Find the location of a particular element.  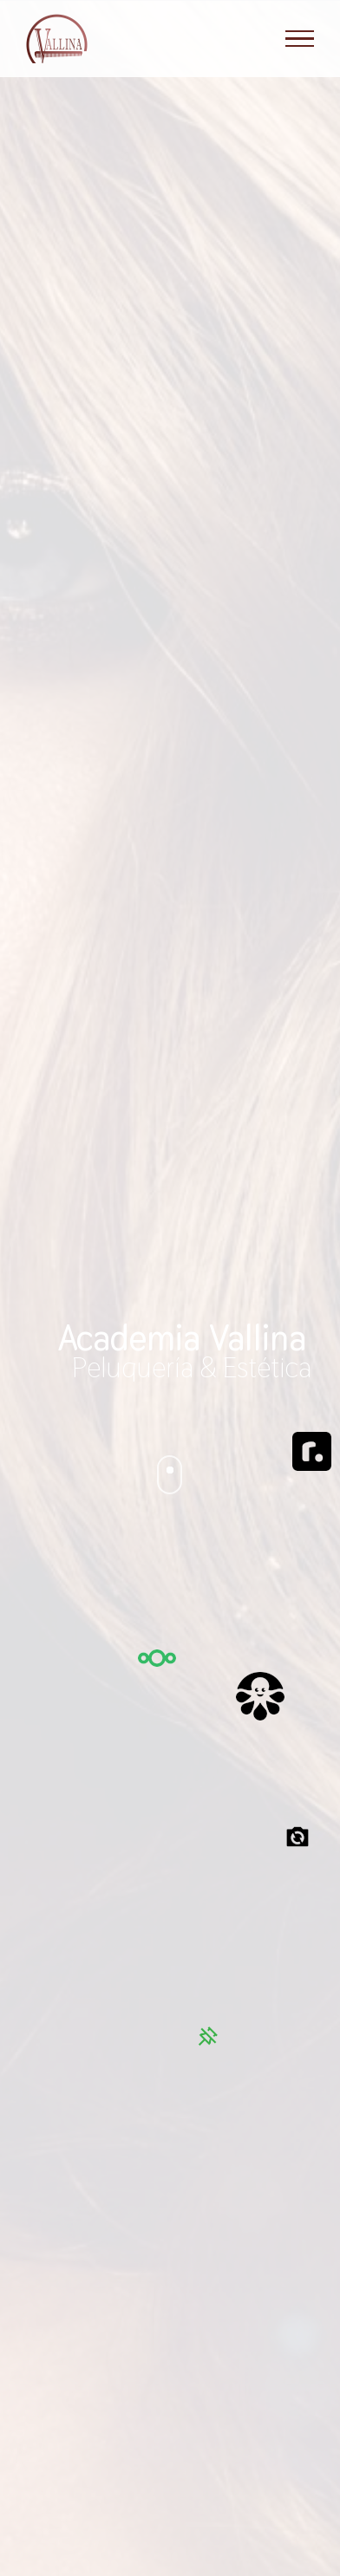

switch between front and rear camera is located at coordinates (298, 1837).